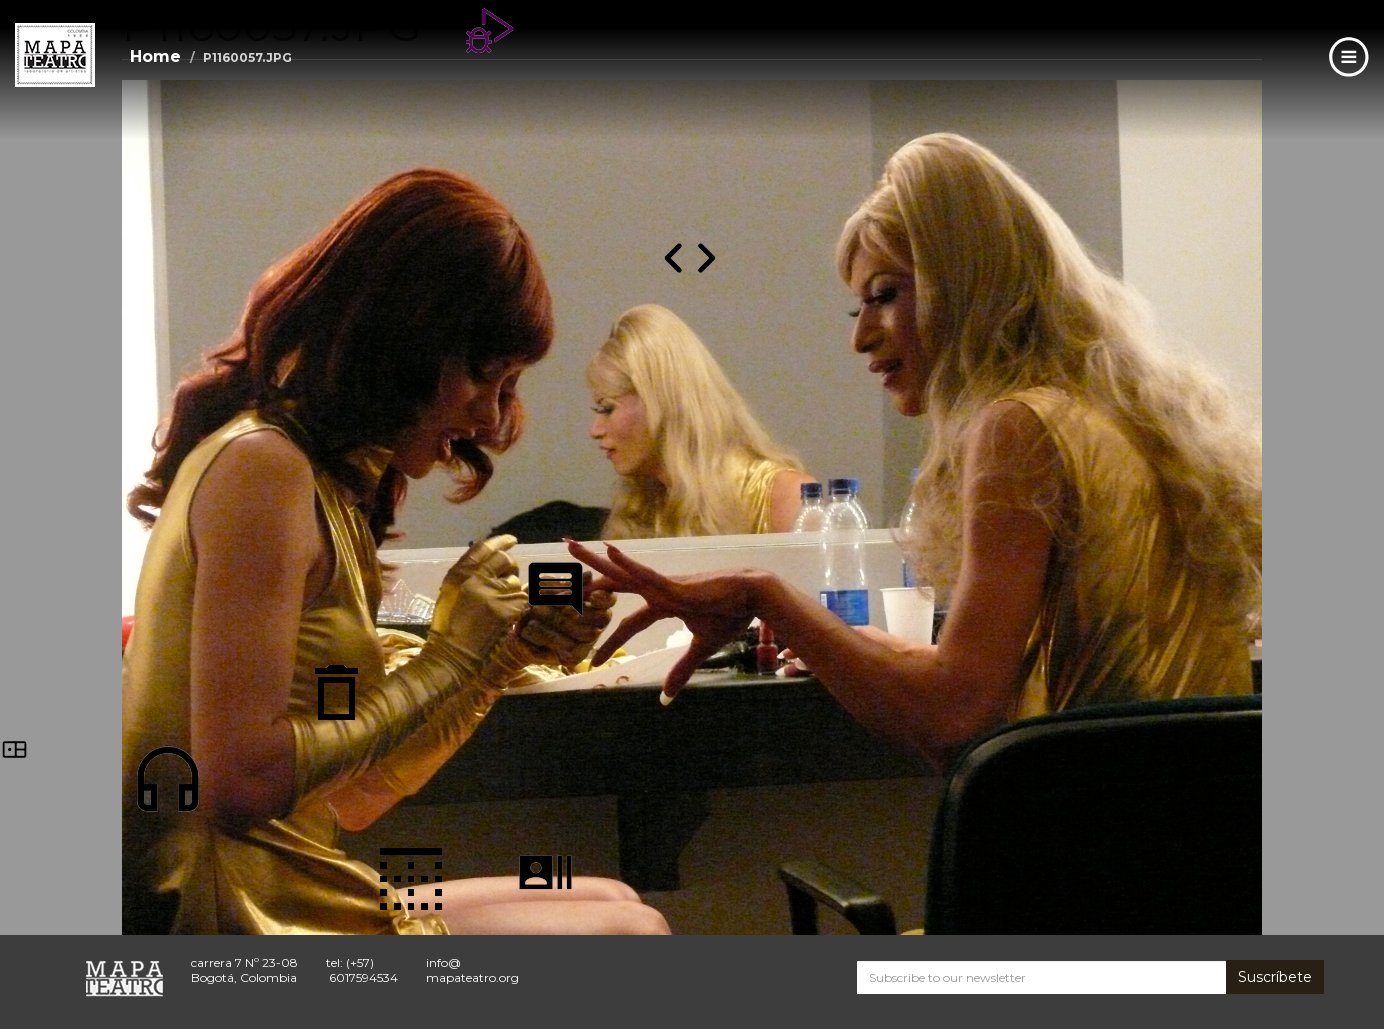 This screenshot has height=1029, width=1384. I want to click on delete an item, so click(336, 692).